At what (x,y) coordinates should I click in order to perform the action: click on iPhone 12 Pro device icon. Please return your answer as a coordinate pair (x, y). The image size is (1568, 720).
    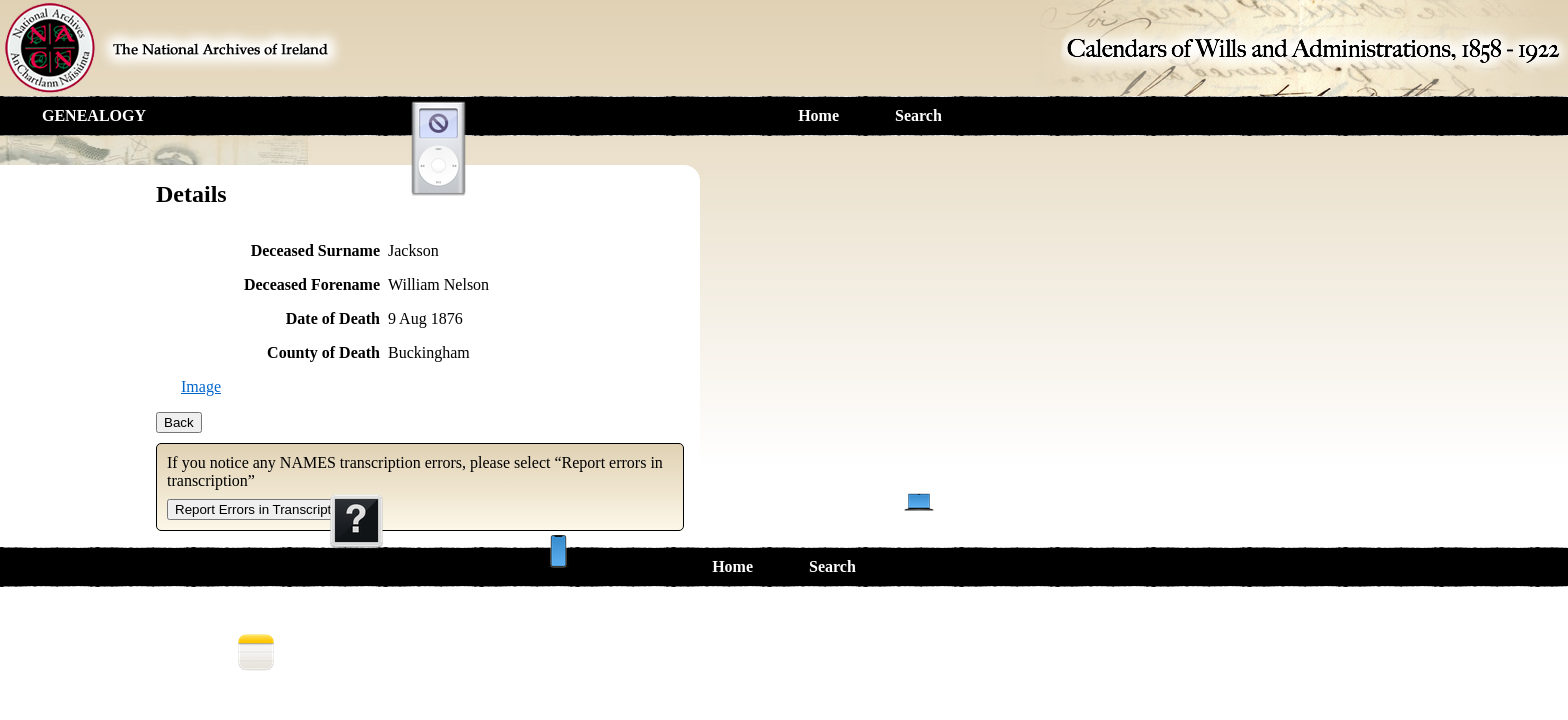
    Looking at the image, I should click on (558, 551).